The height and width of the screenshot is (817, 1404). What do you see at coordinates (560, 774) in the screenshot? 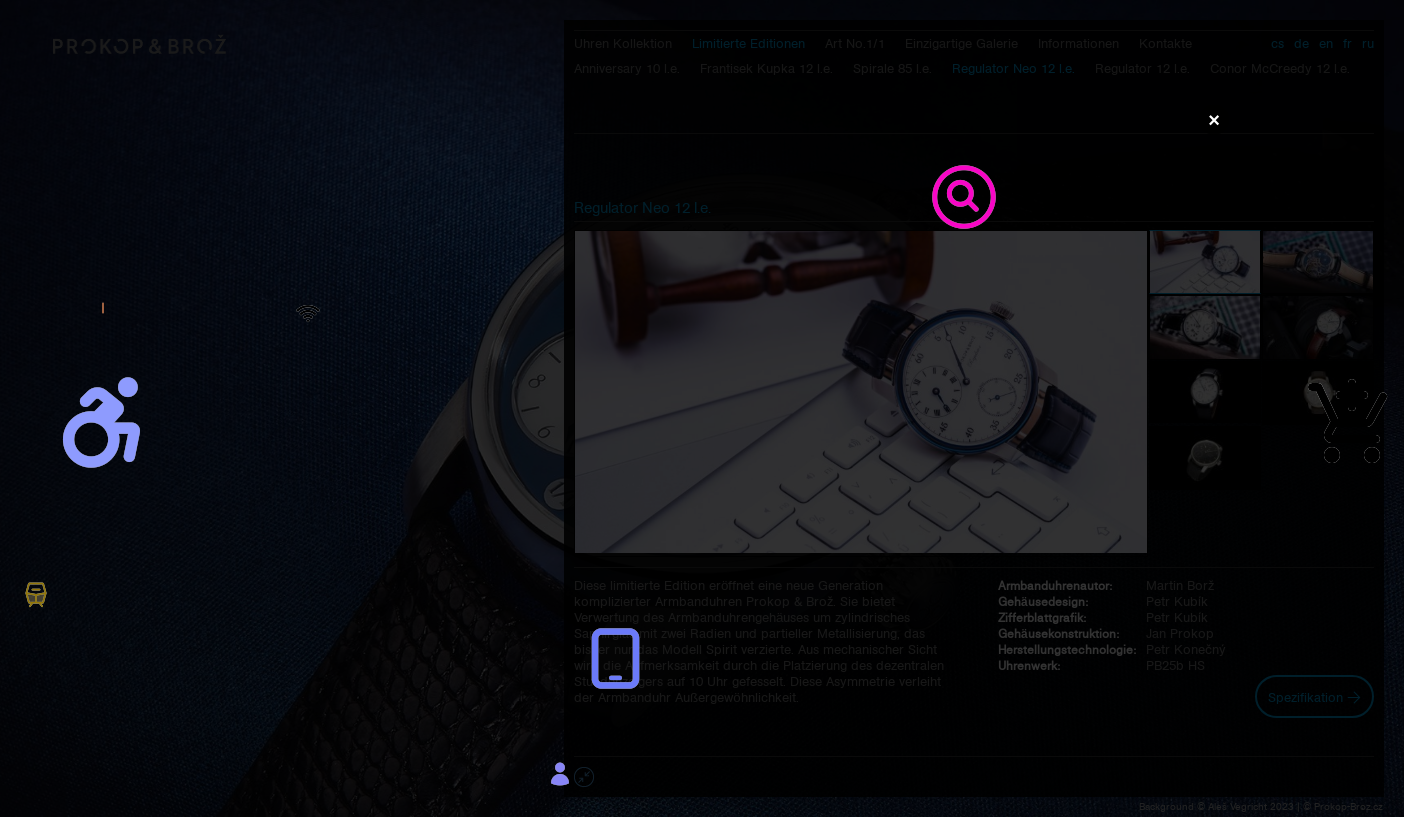
I see `view your profile` at bounding box center [560, 774].